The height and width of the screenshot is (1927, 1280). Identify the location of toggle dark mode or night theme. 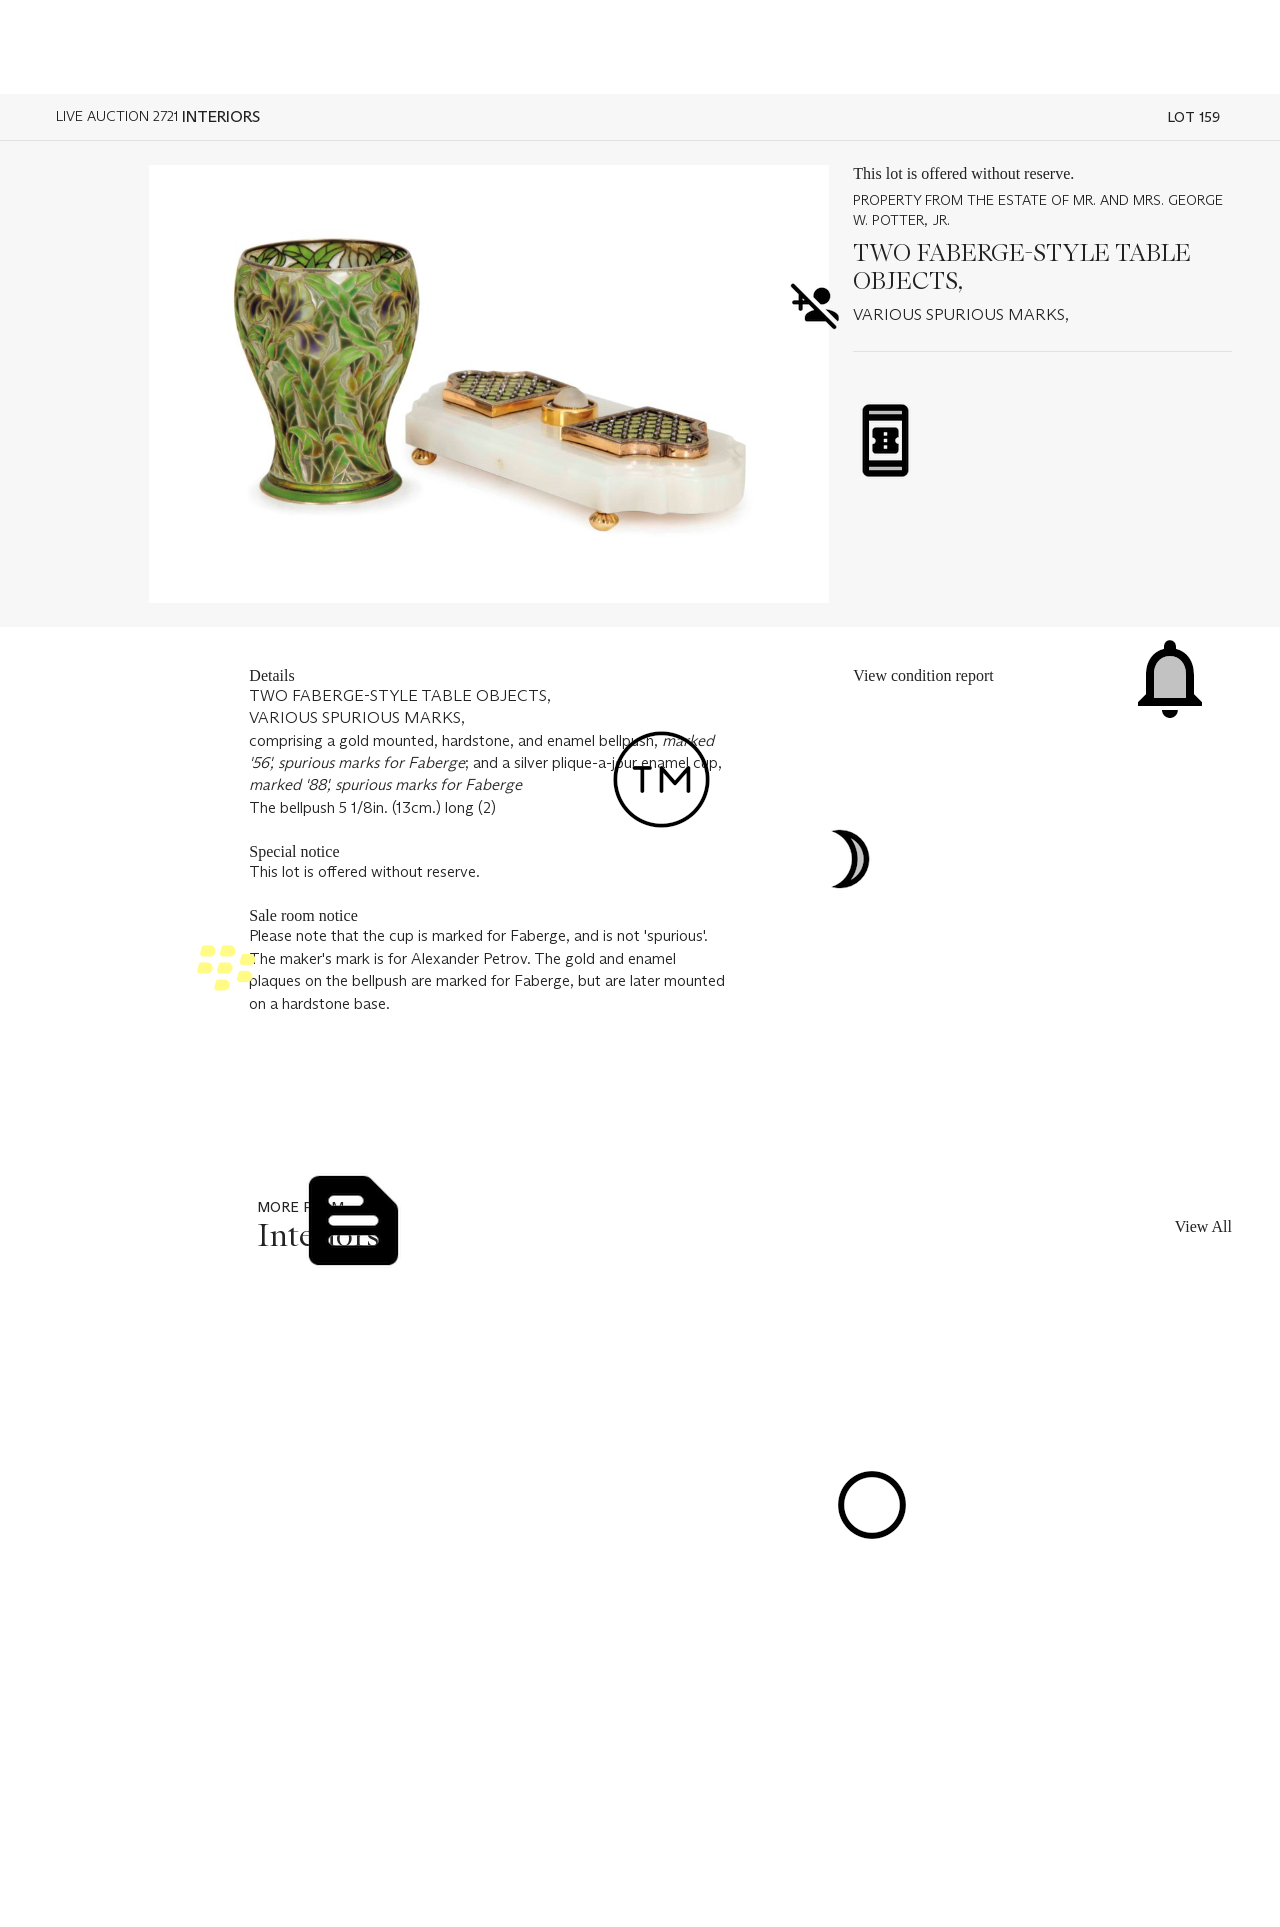
(849, 859).